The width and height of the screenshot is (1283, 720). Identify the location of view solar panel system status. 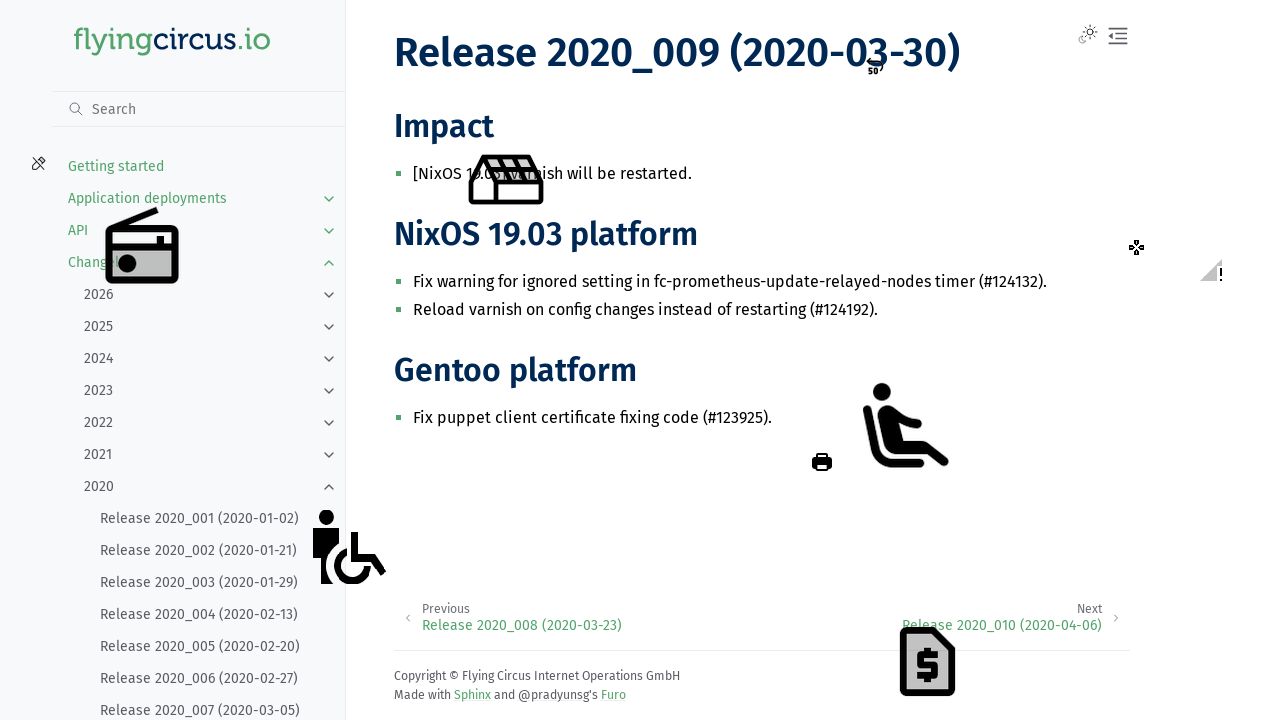
(506, 182).